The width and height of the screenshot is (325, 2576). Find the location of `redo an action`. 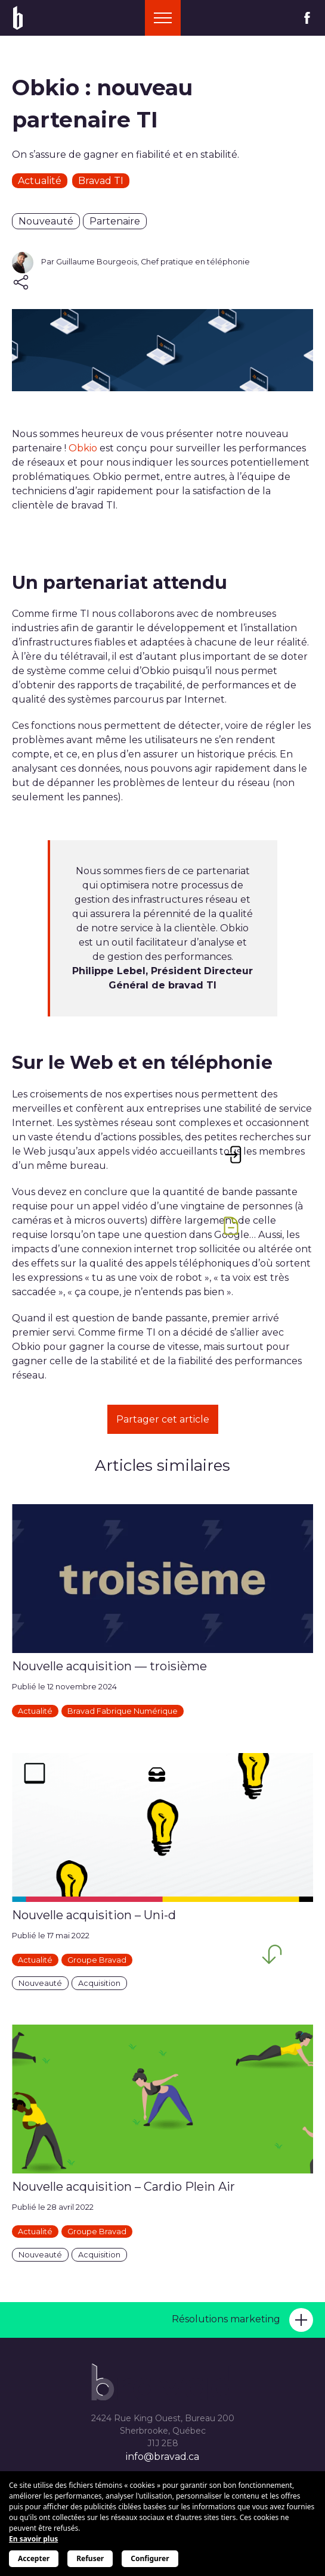

redo an action is located at coordinates (272, 1954).